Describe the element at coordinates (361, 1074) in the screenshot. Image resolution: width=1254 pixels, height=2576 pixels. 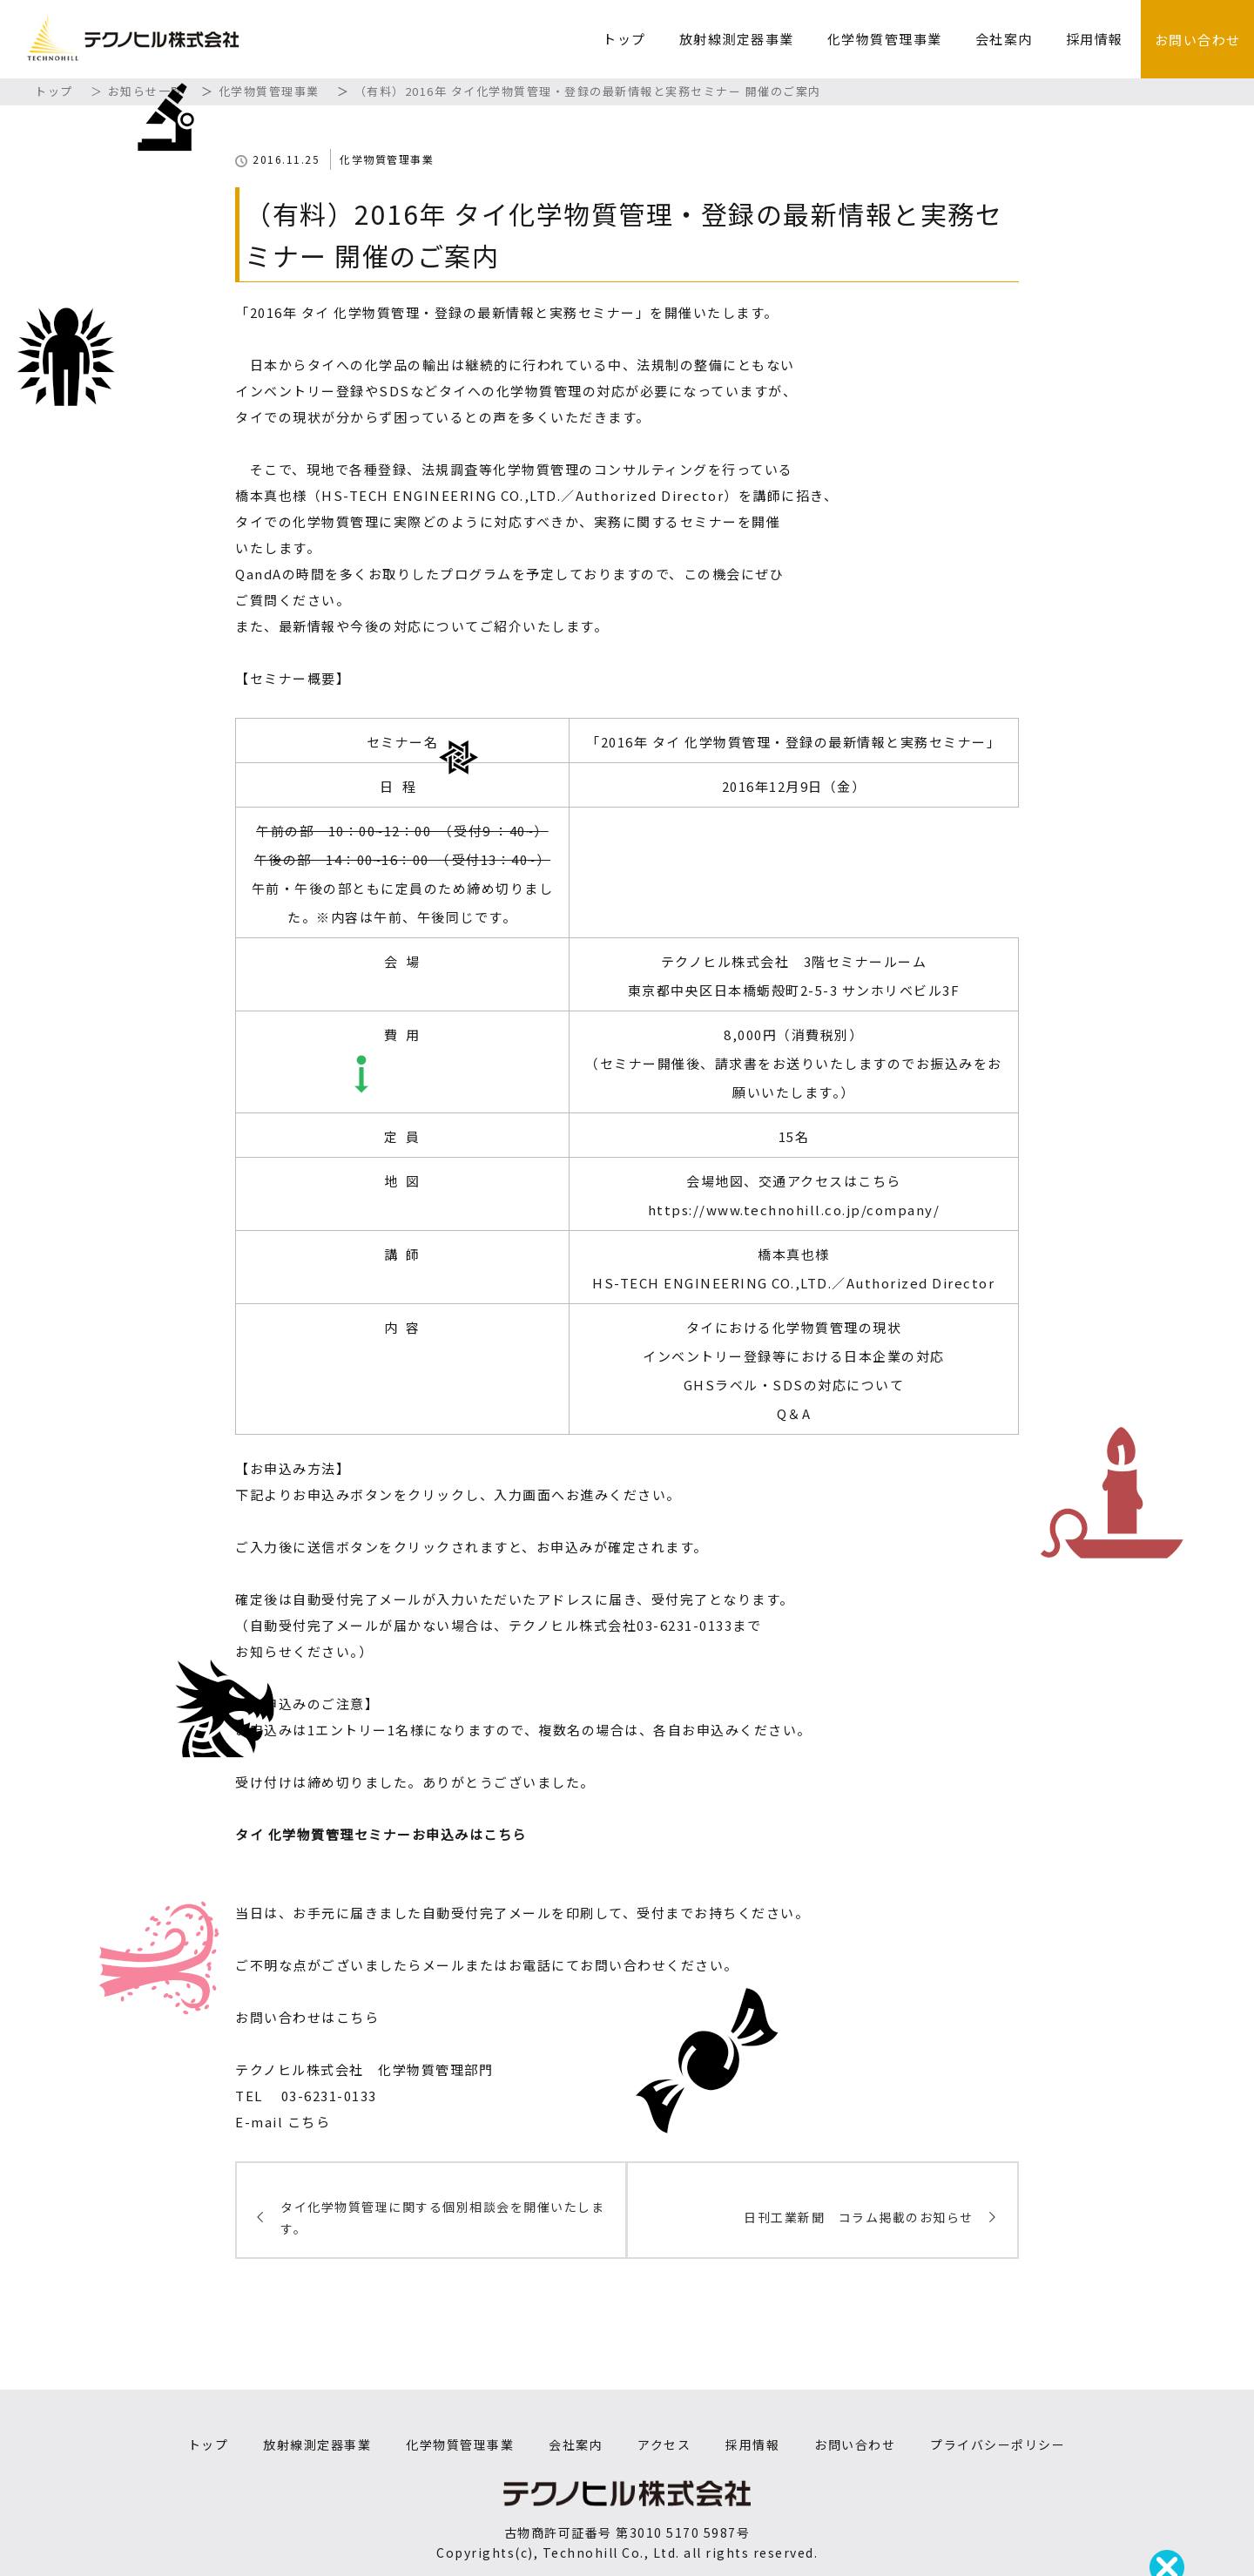
I see `indicates a falling or dropping action in gameplay` at that location.